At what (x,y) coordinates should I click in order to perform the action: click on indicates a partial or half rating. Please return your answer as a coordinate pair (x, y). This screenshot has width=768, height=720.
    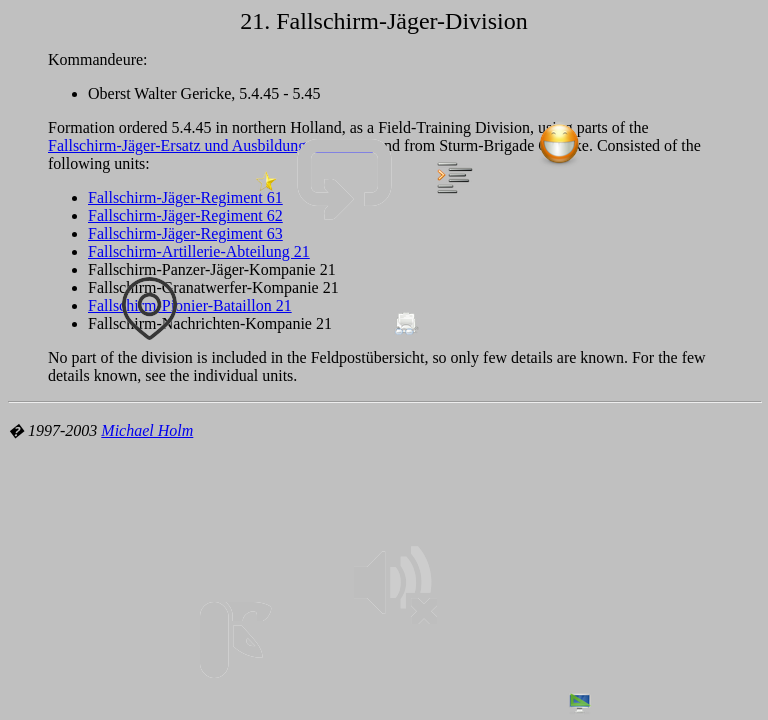
    Looking at the image, I should click on (266, 182).